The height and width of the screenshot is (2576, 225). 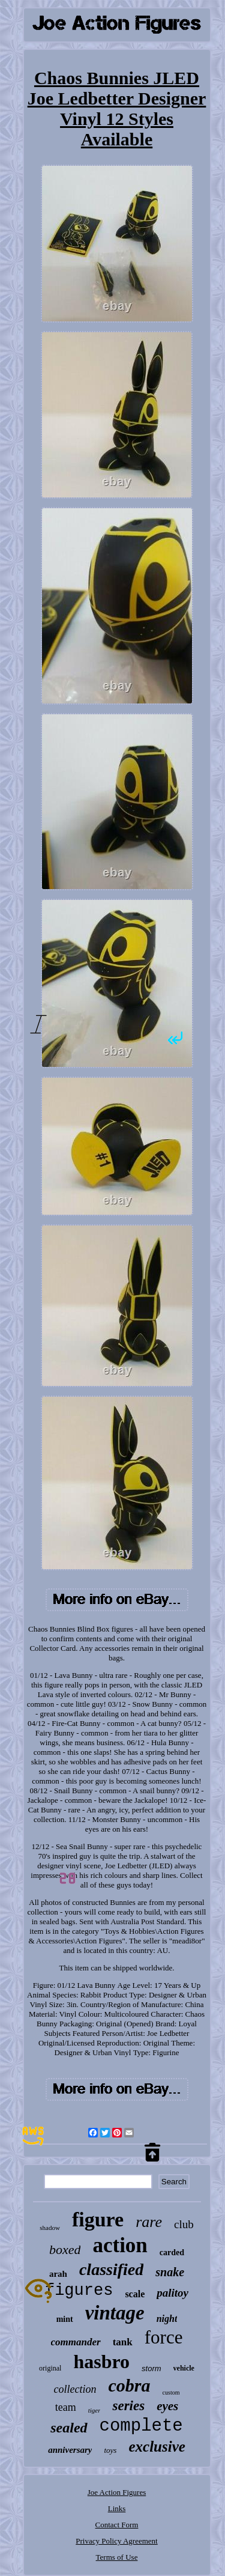 I want to click on reply all to a message or email, so click(x=175, y=1038).